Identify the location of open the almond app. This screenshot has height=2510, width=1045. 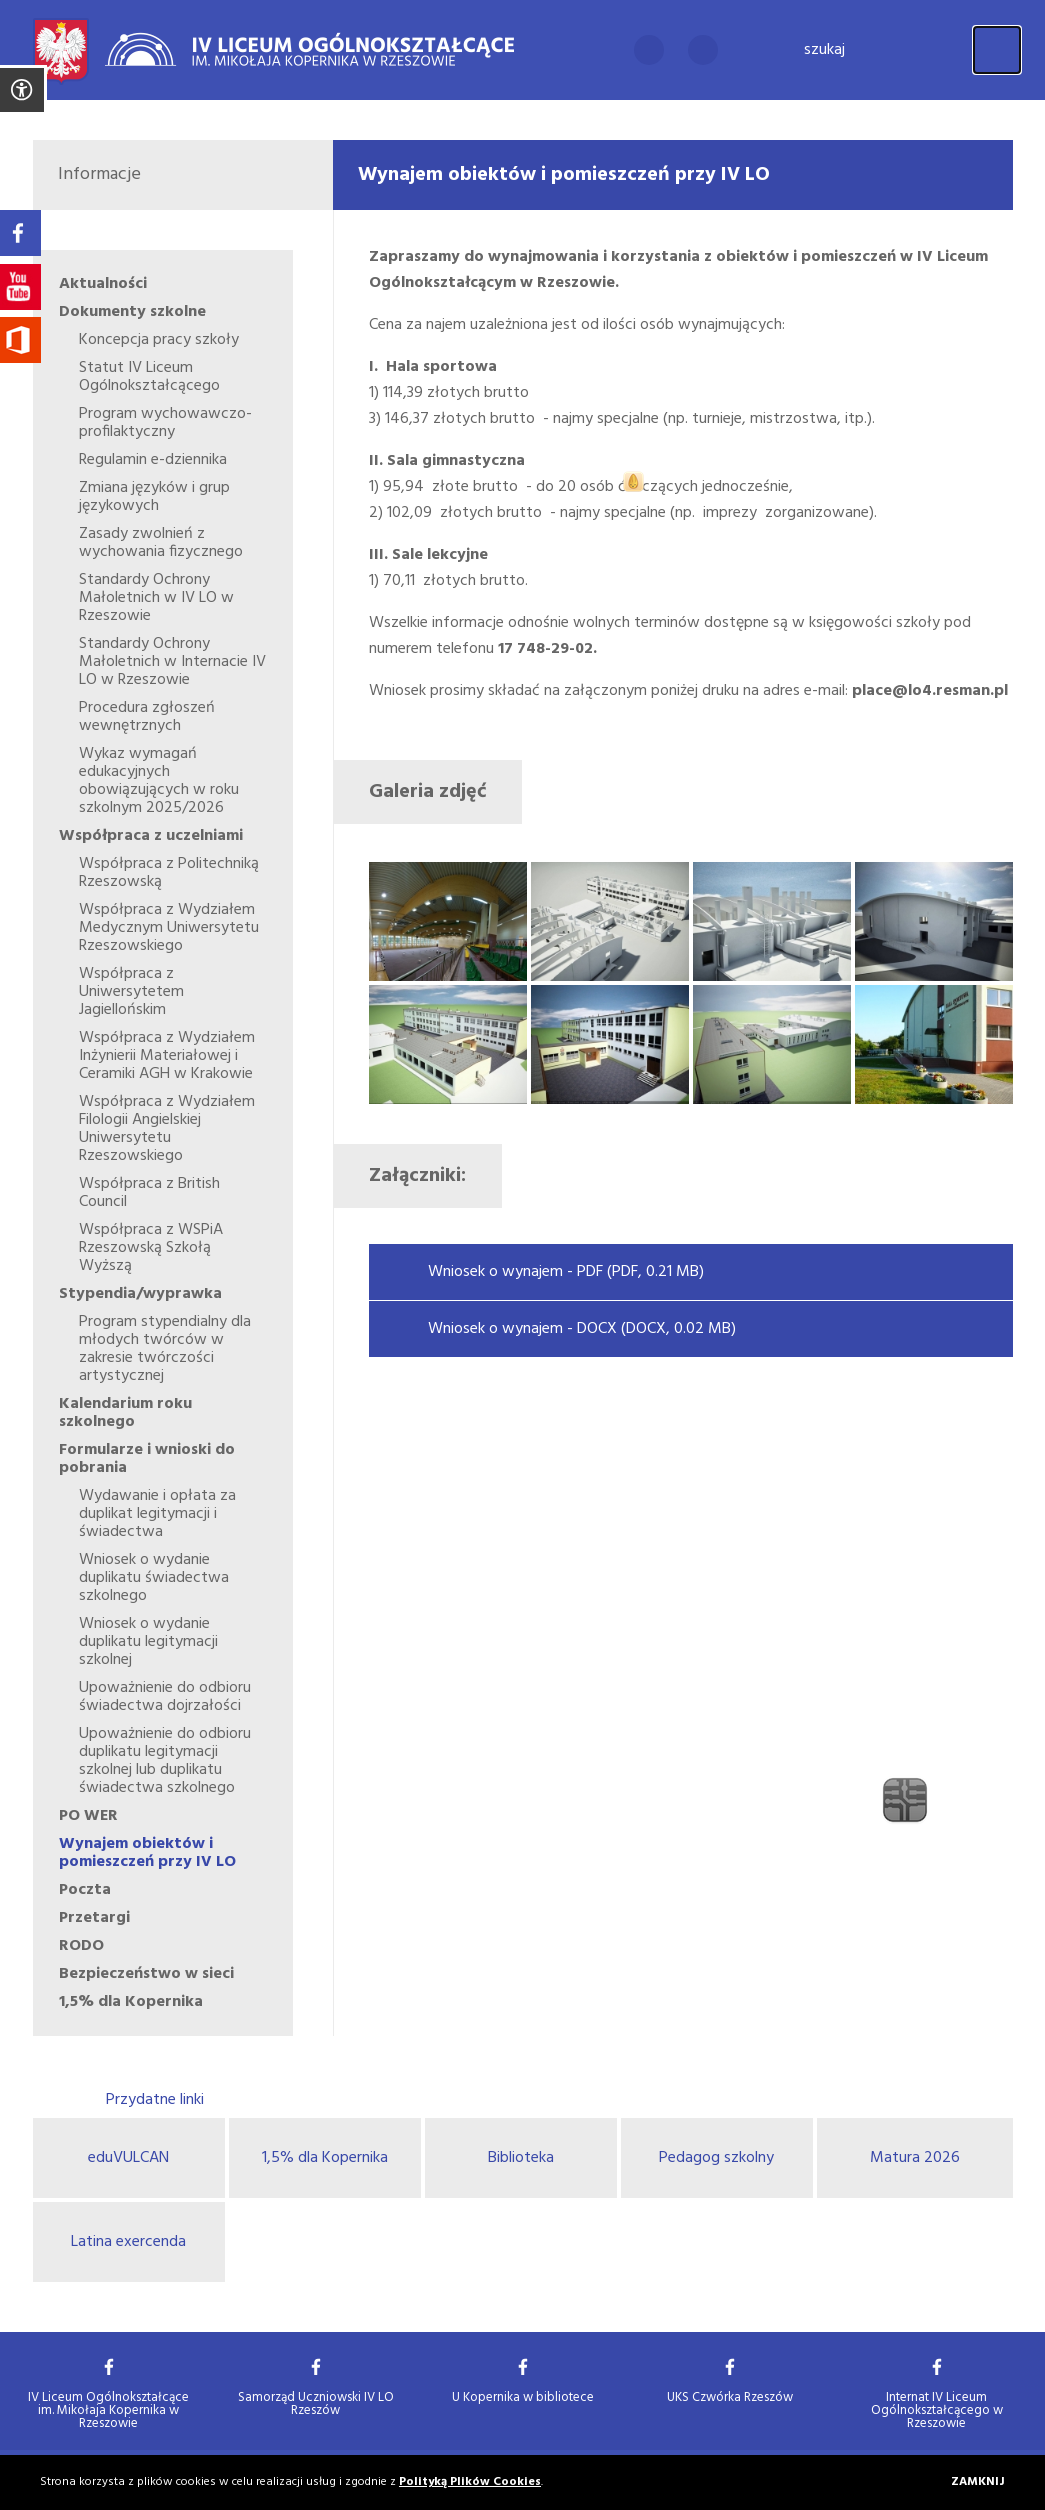
(633, 481).